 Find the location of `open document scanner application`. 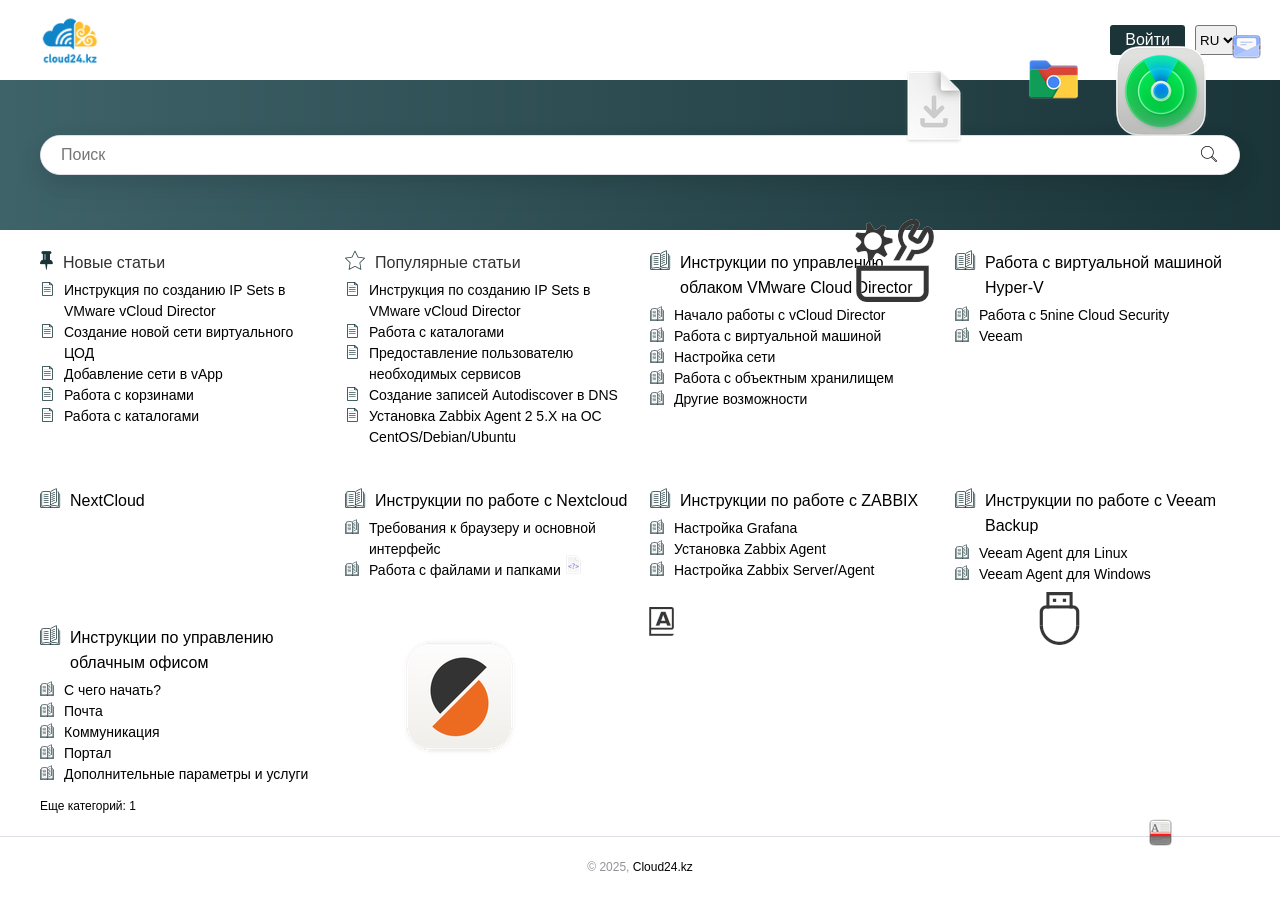

open document scanner application is located at coordinates (1160, 832).